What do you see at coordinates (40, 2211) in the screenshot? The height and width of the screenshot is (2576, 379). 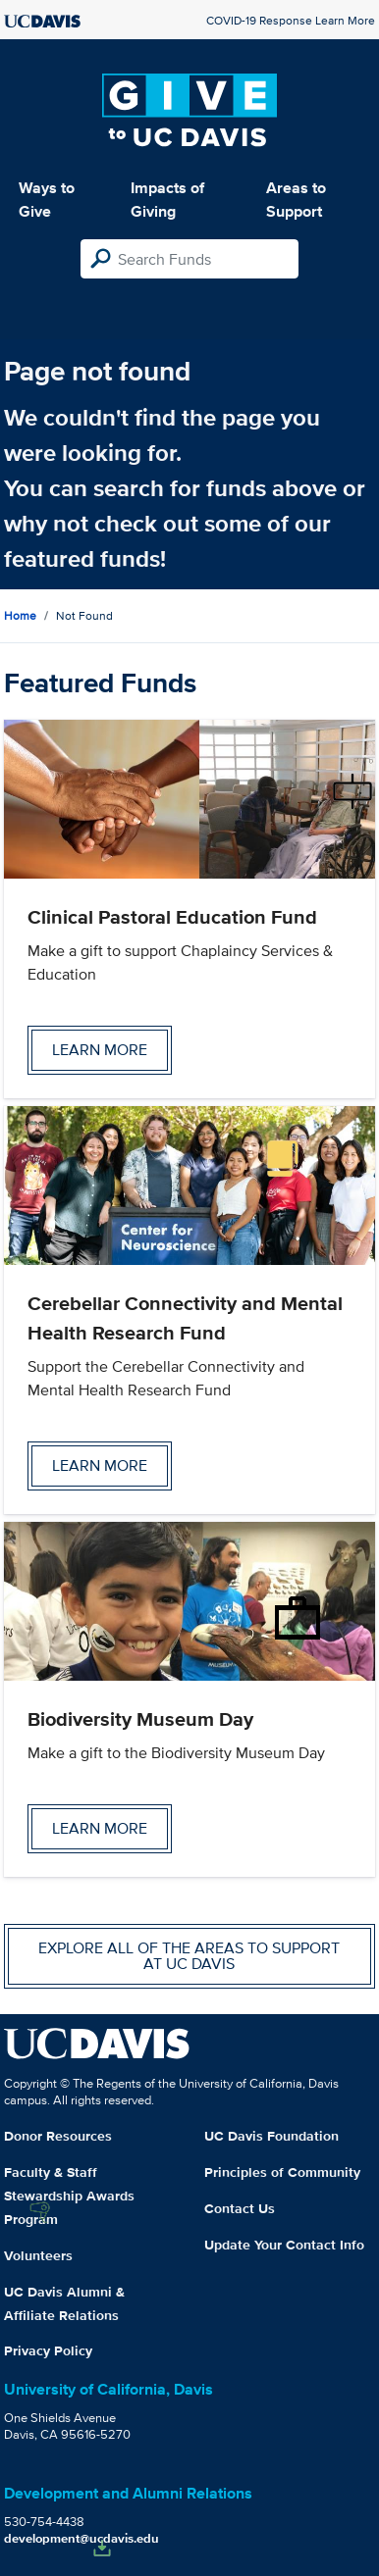 I see `access hair styling or beauty tools` at bounding box center [40, 2211].